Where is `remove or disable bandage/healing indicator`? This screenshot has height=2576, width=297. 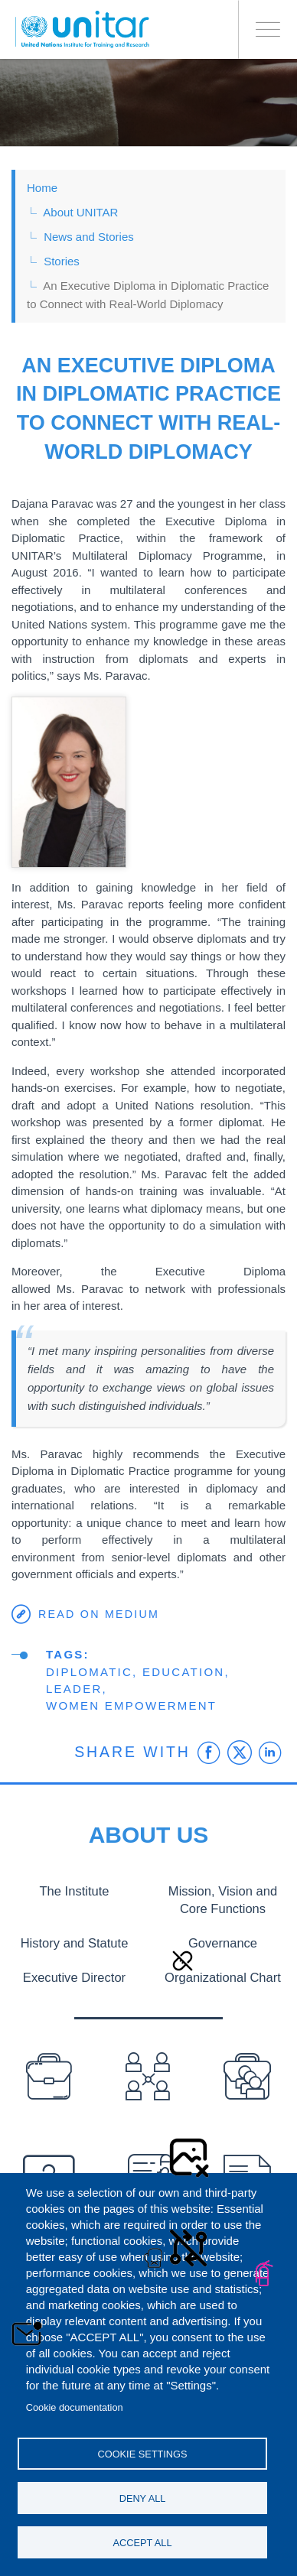 remove or disable bandage/healing indicator is located at coordinates (182, 1960).